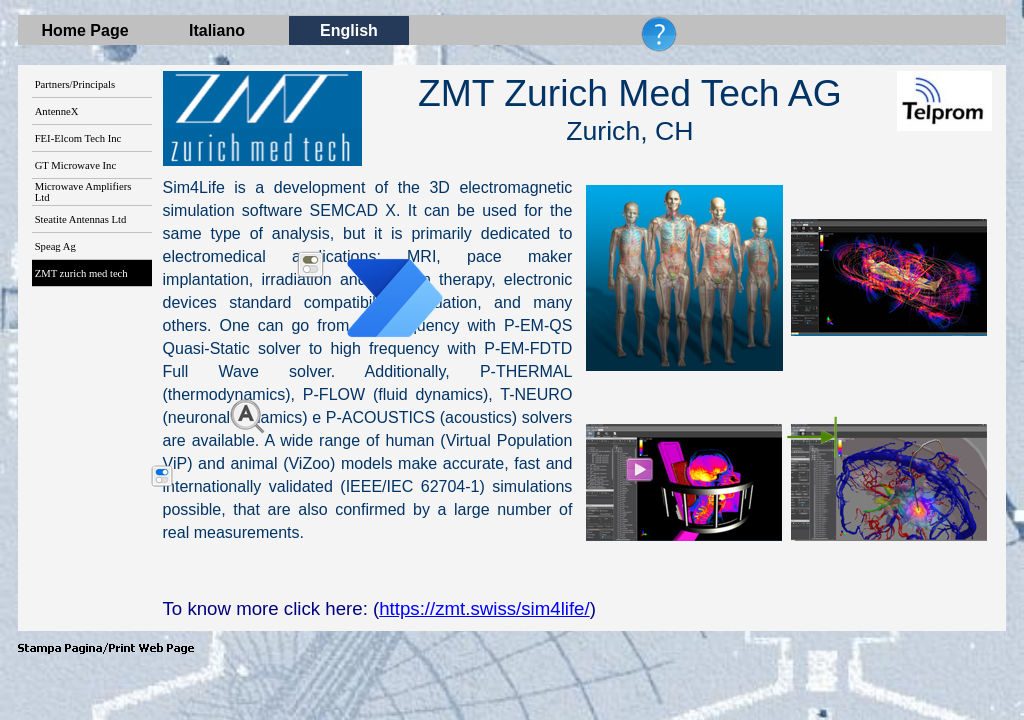  Describe the element at coordinates (659, 34) in the screenshot. I see `access help documentation or support` at that location.